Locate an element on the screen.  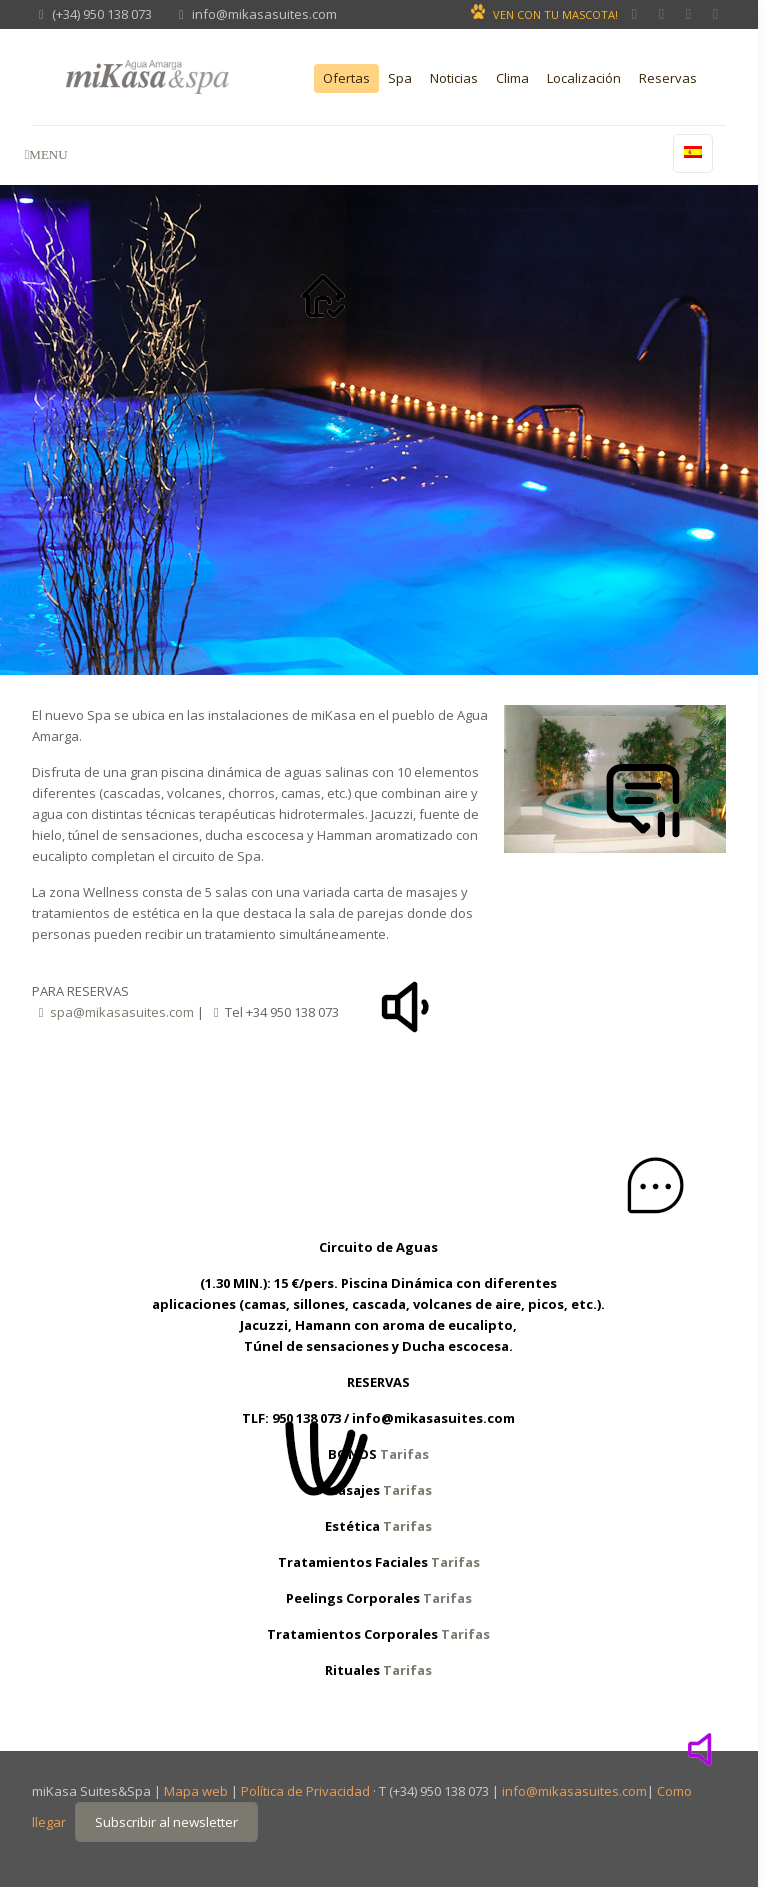
home address verified or confirmed is located at coordinates (323, 296).